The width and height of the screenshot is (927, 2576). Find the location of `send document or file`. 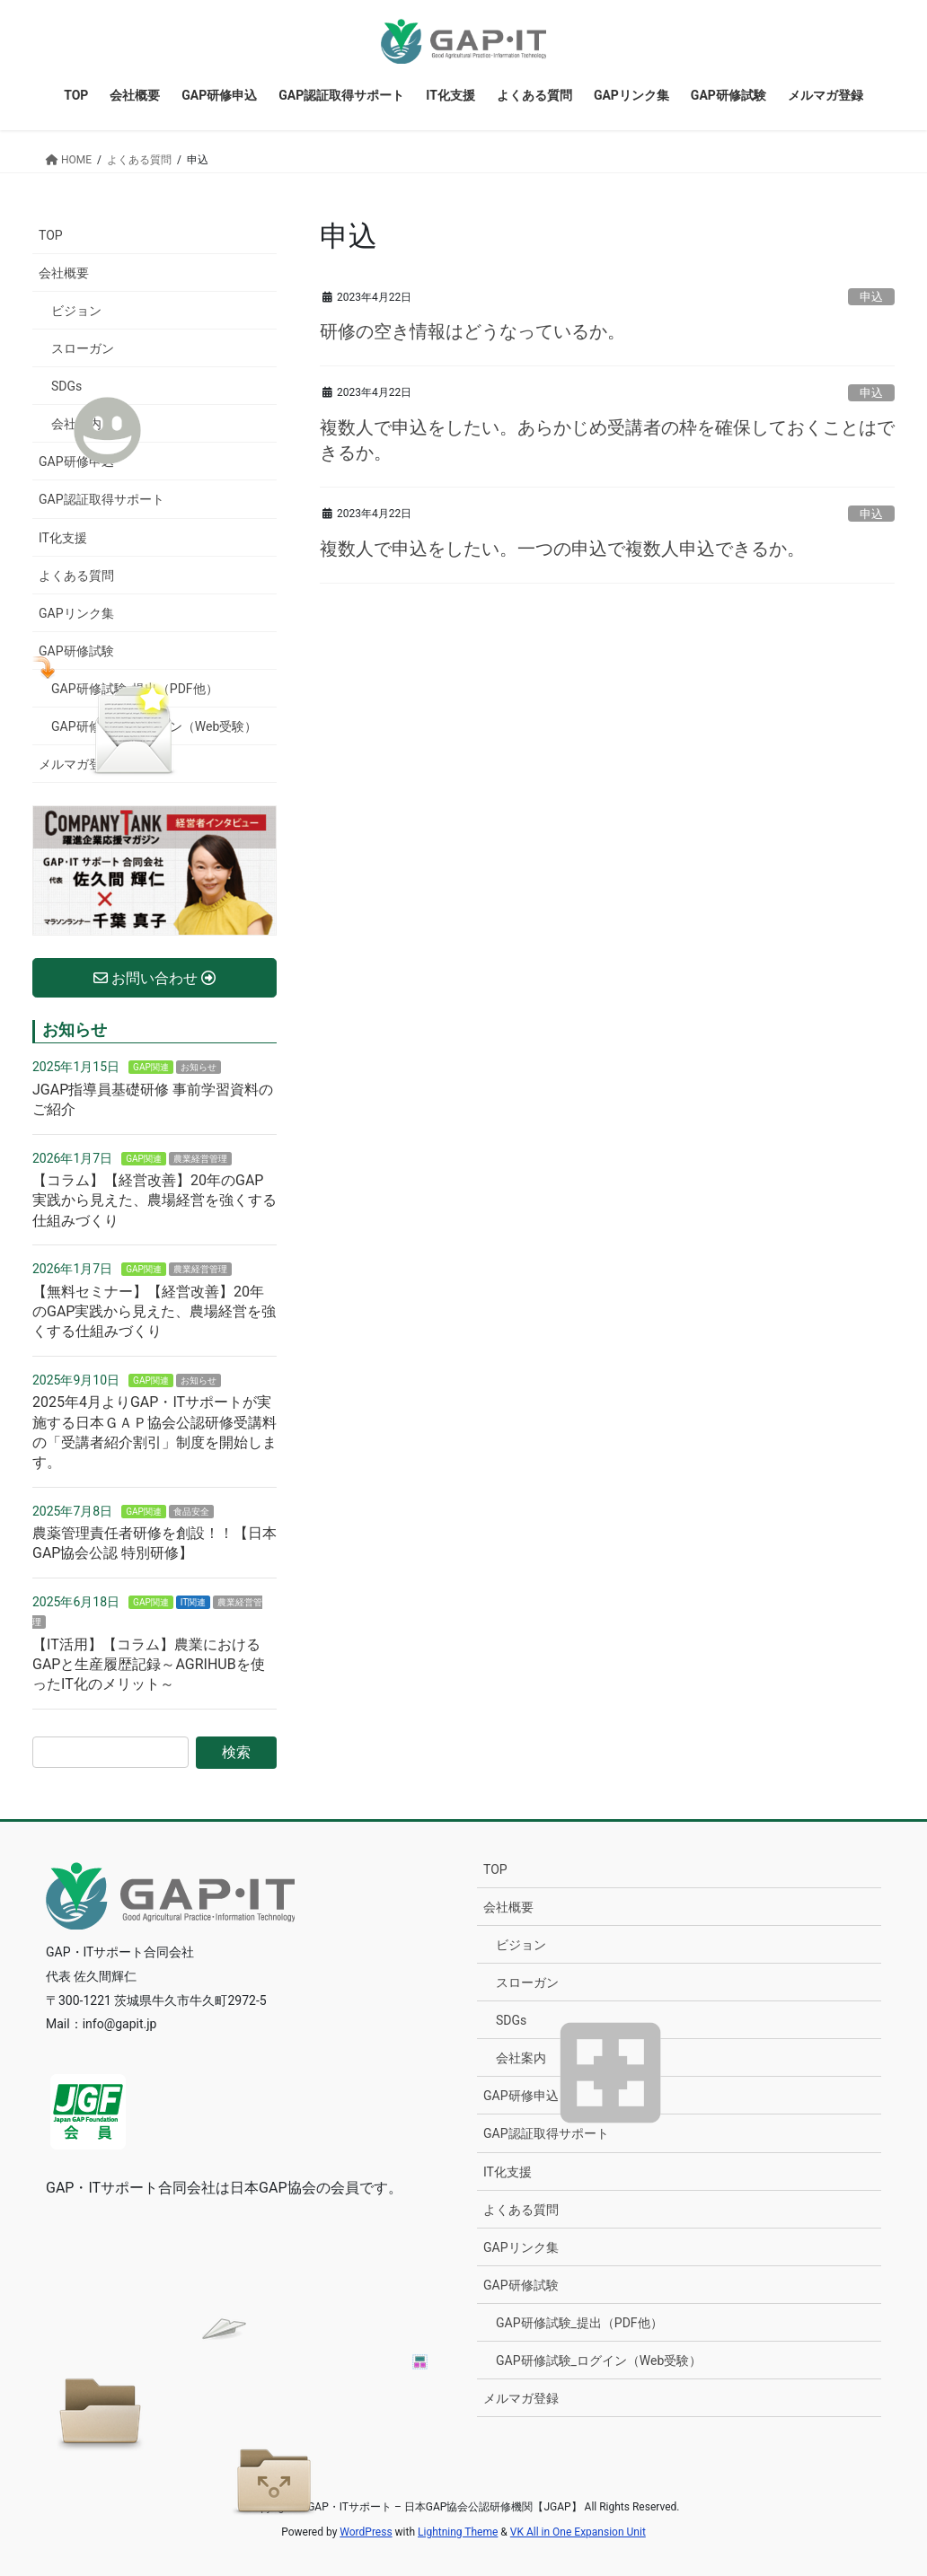

send document or file is located at coordinates (224, 2329).